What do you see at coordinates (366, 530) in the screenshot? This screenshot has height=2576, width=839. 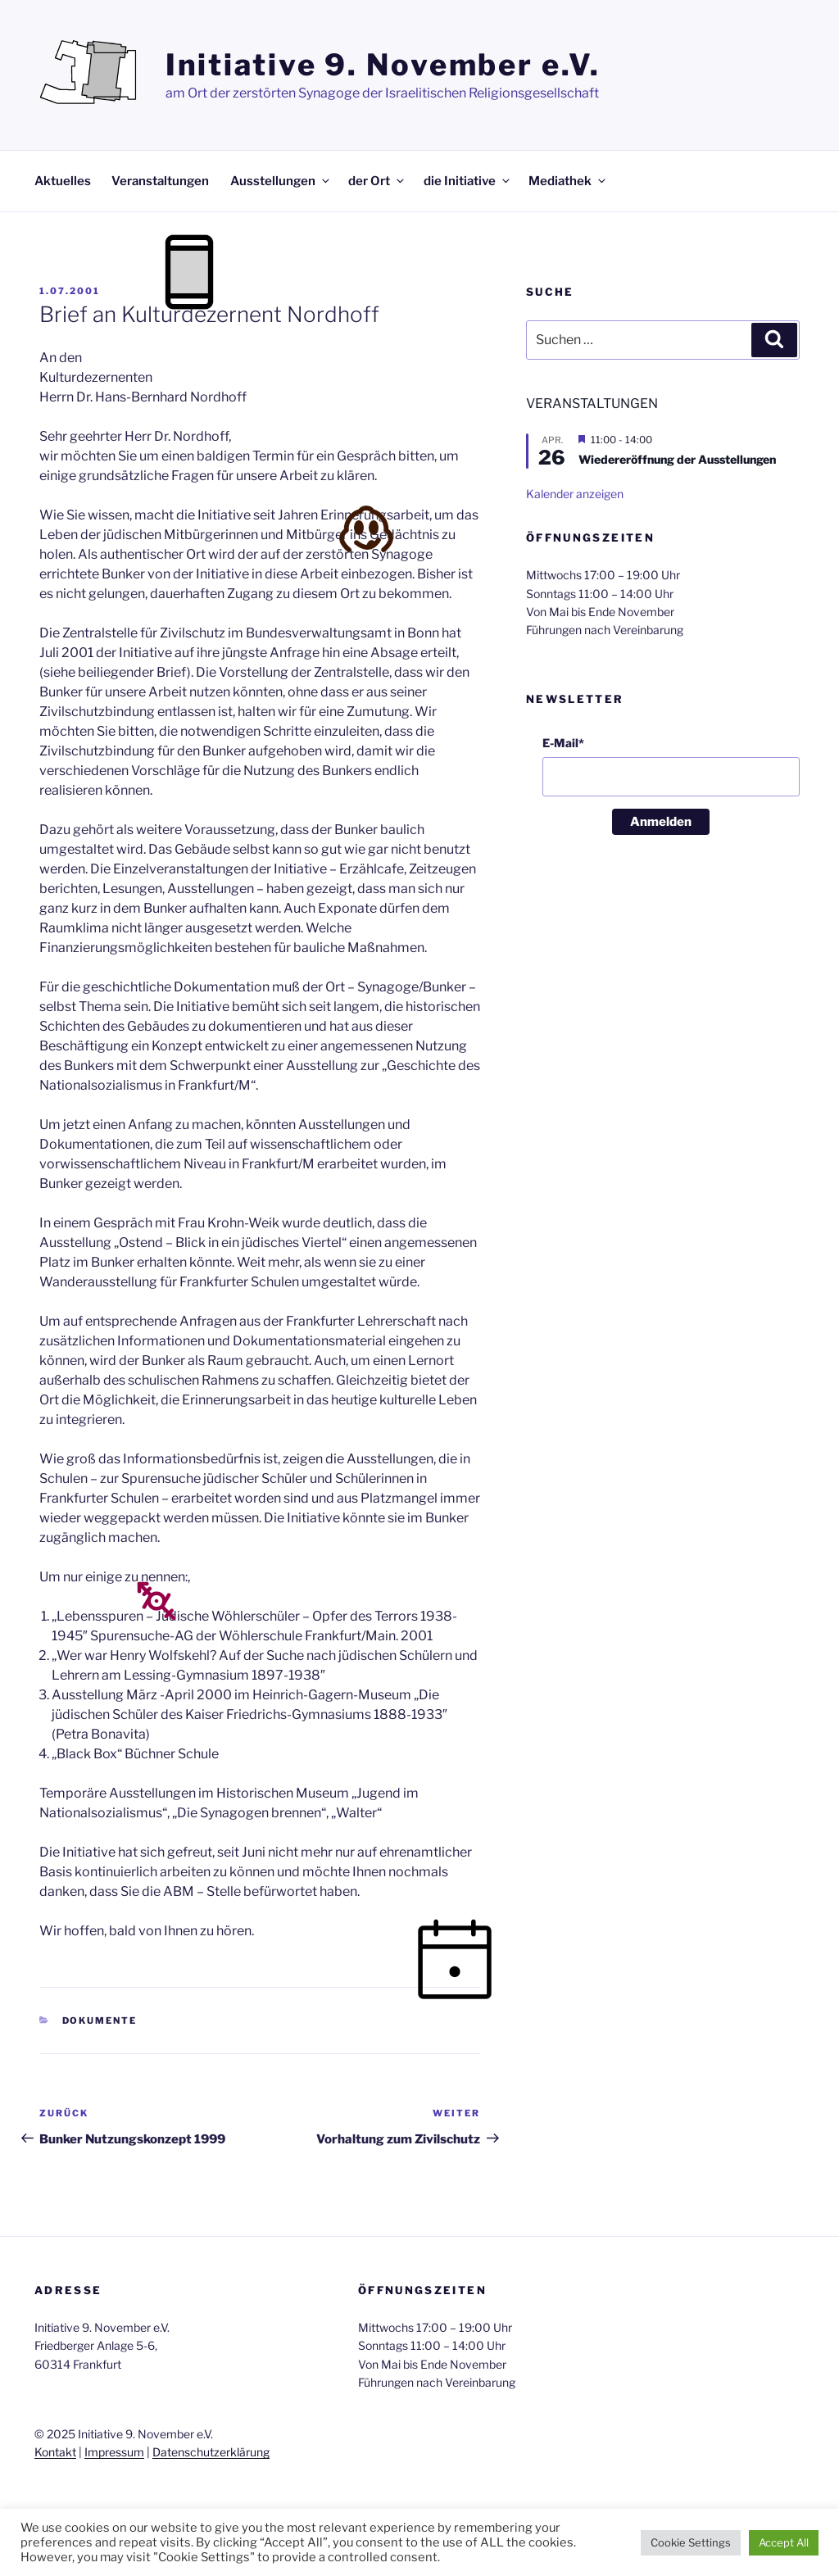 I see `indicates a Michelin Bib Gourmand rated restaurant` at bounding box center [366, 530].